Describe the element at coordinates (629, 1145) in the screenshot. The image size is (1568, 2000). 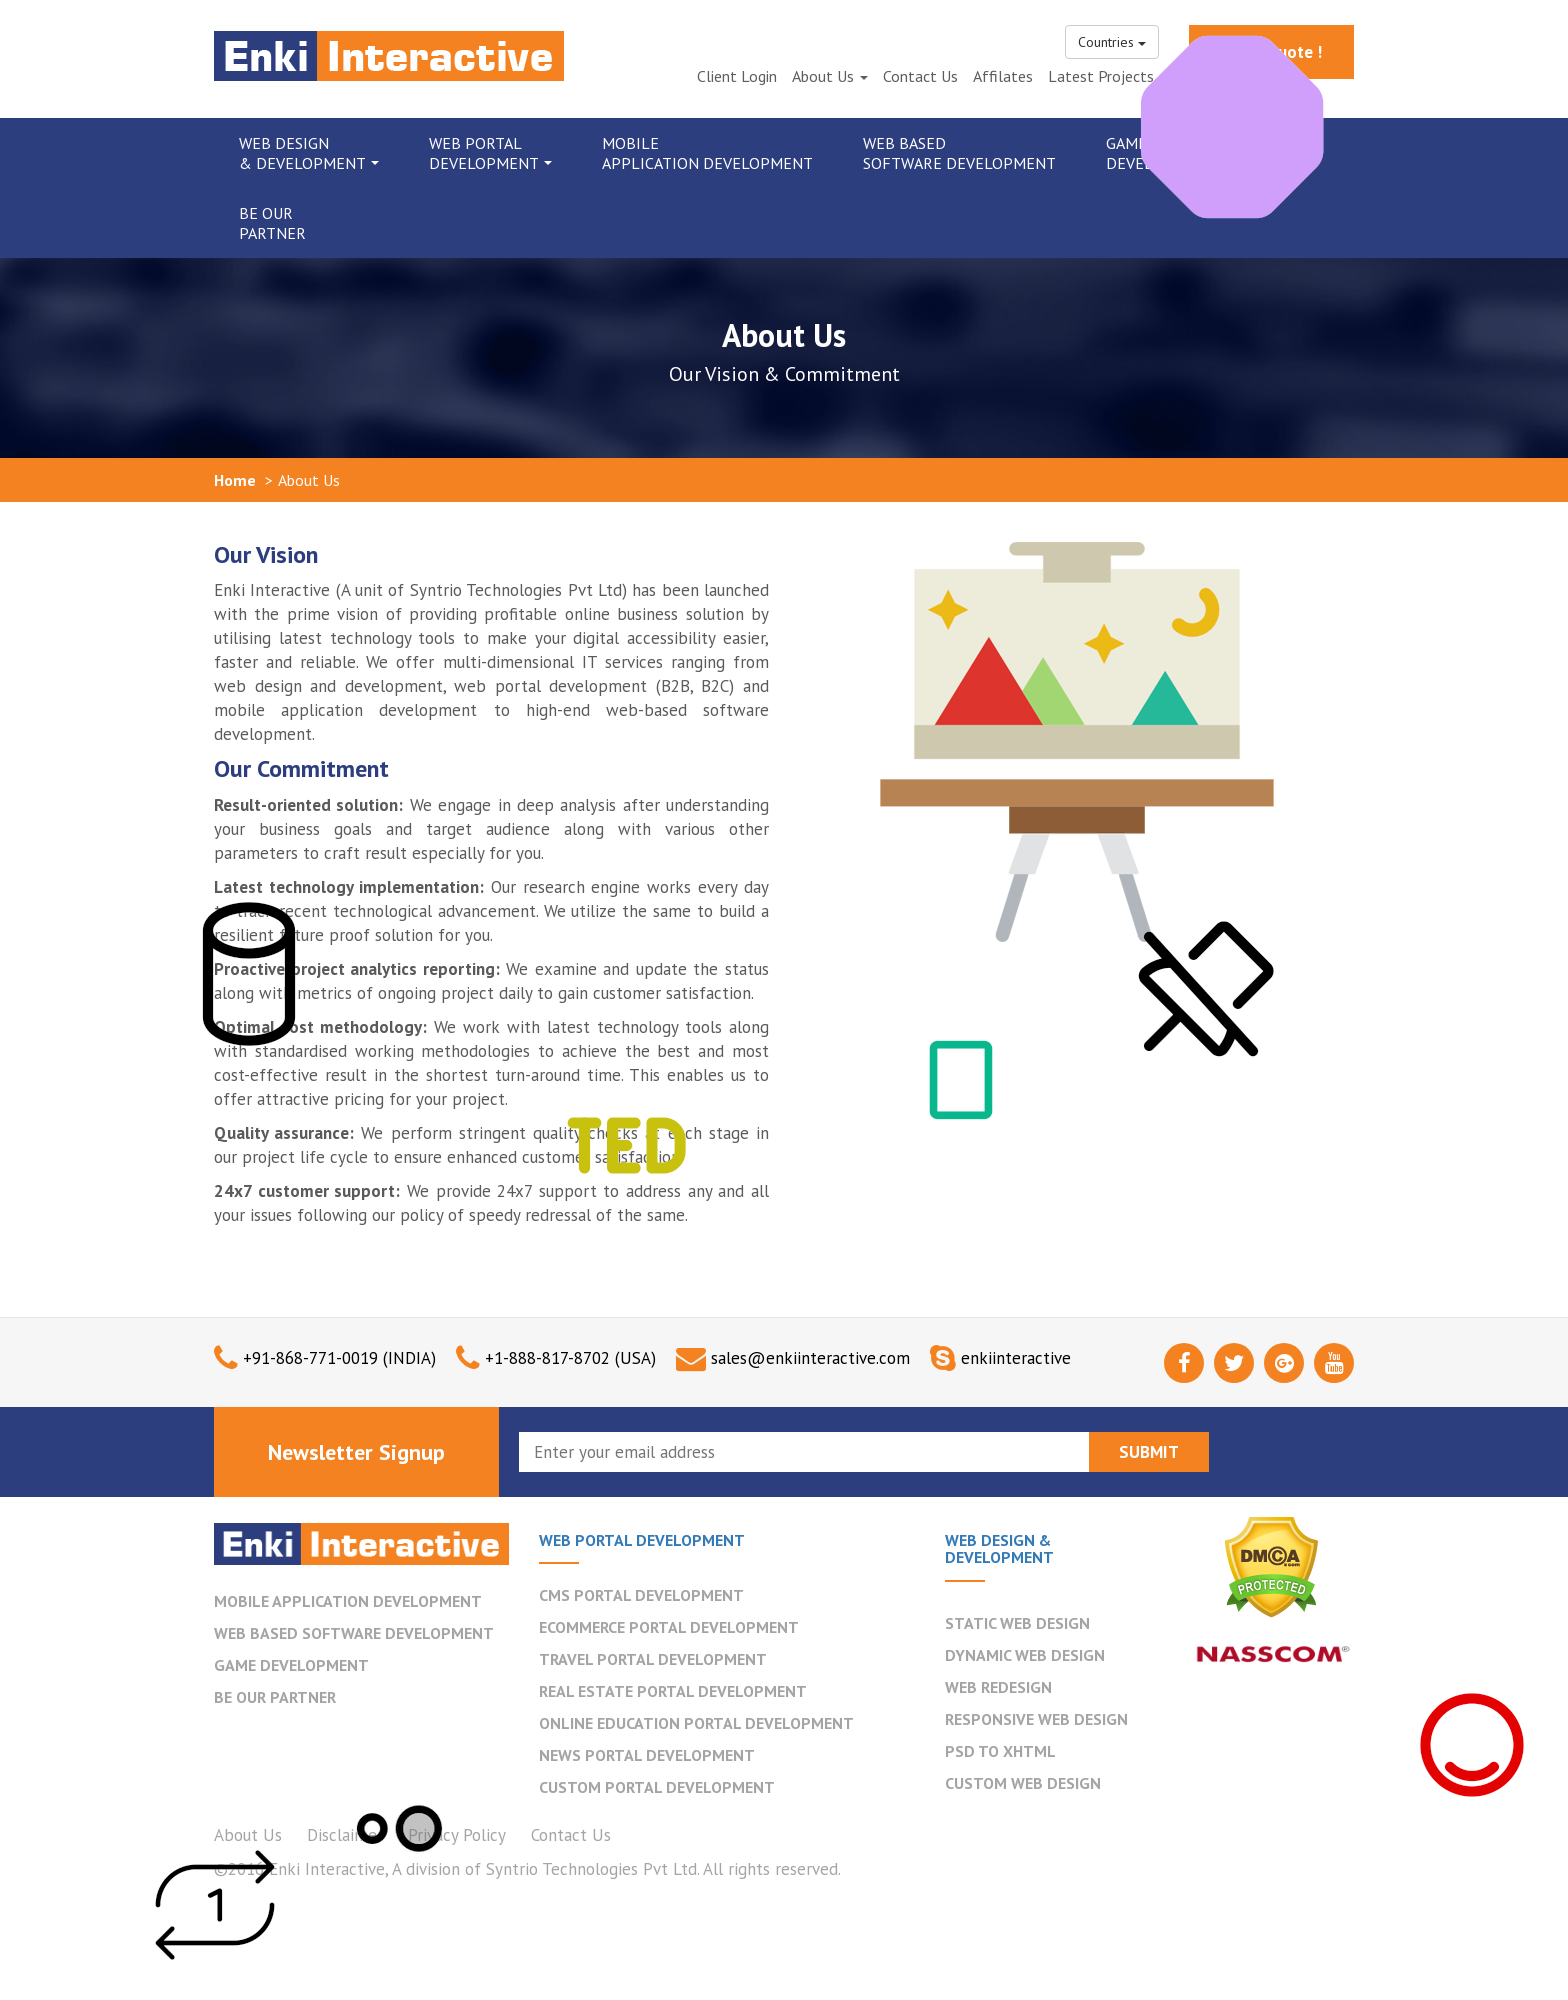
I see `open the TED app or website` at that location.